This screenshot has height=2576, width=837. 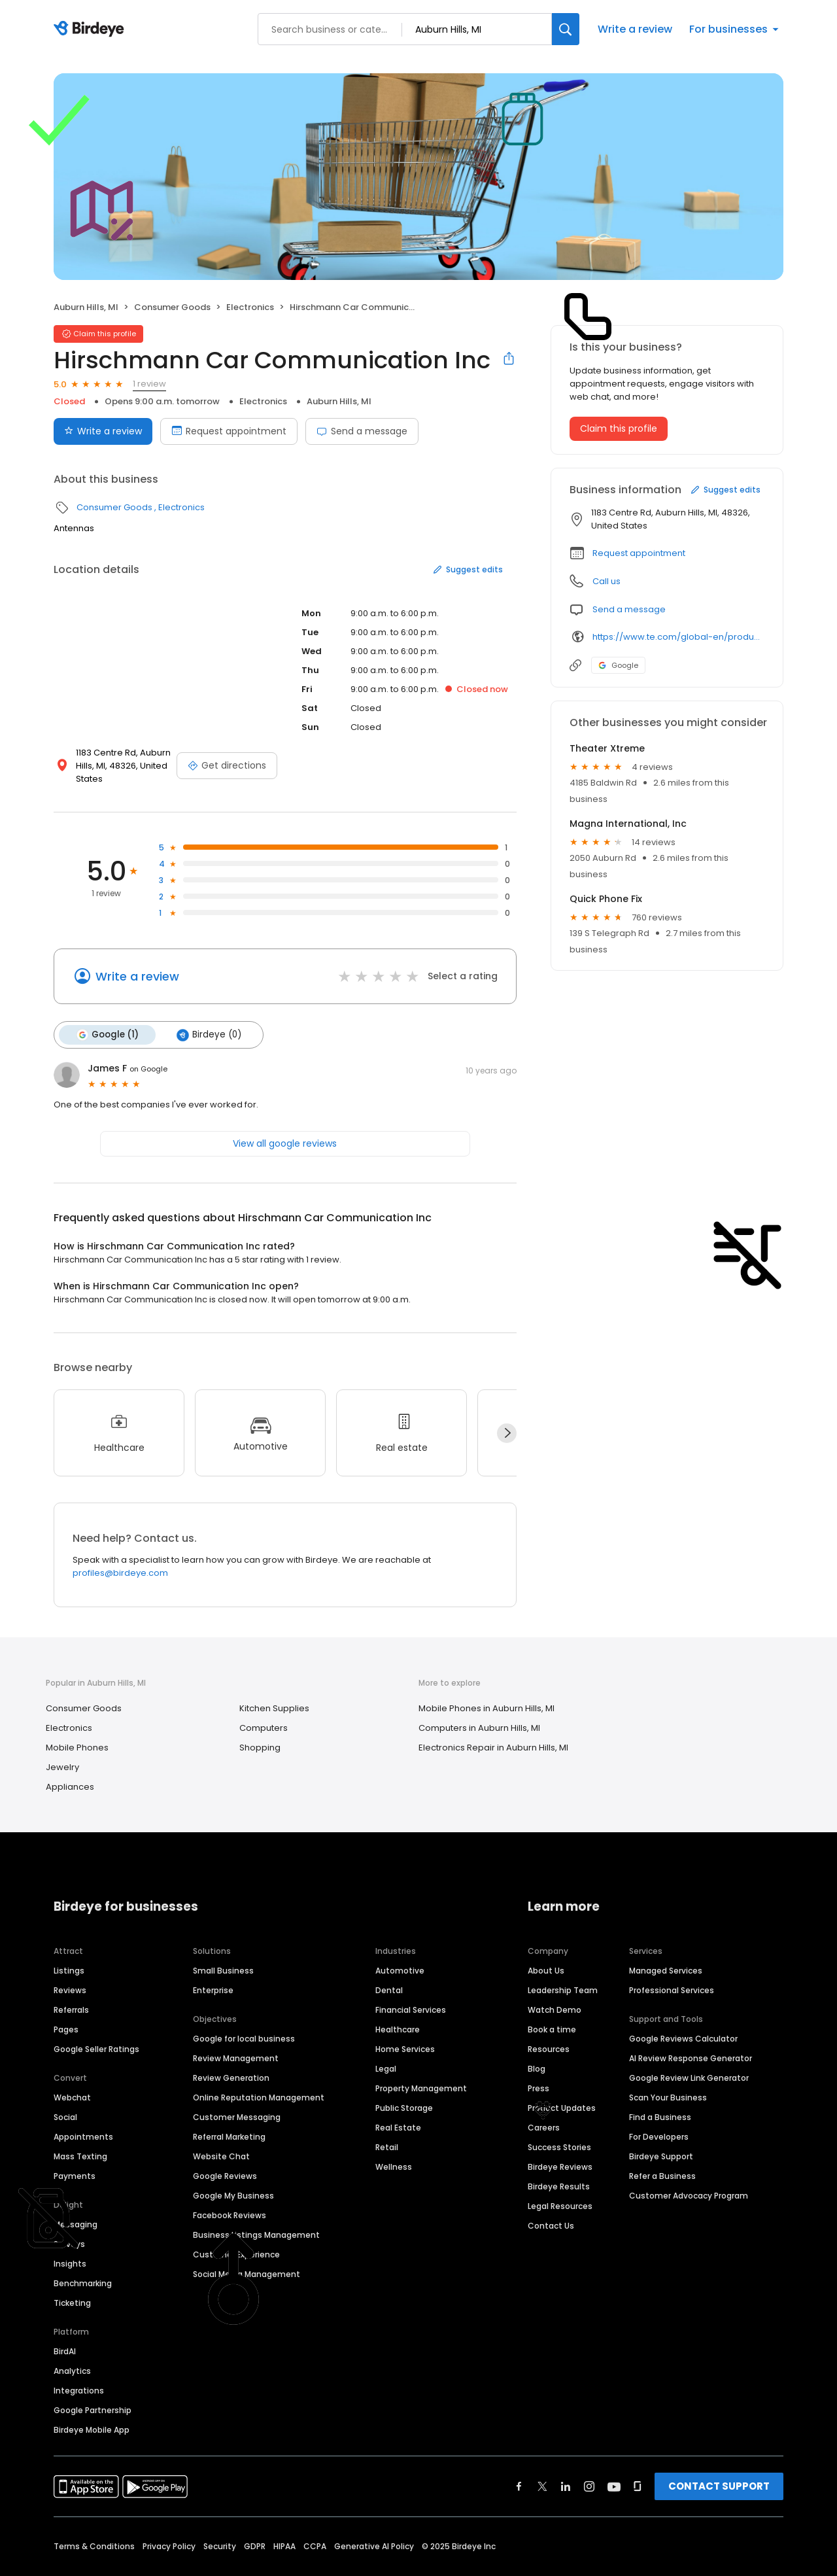 I want to click on set corner style to bevel join, so click(x=588, y=317).